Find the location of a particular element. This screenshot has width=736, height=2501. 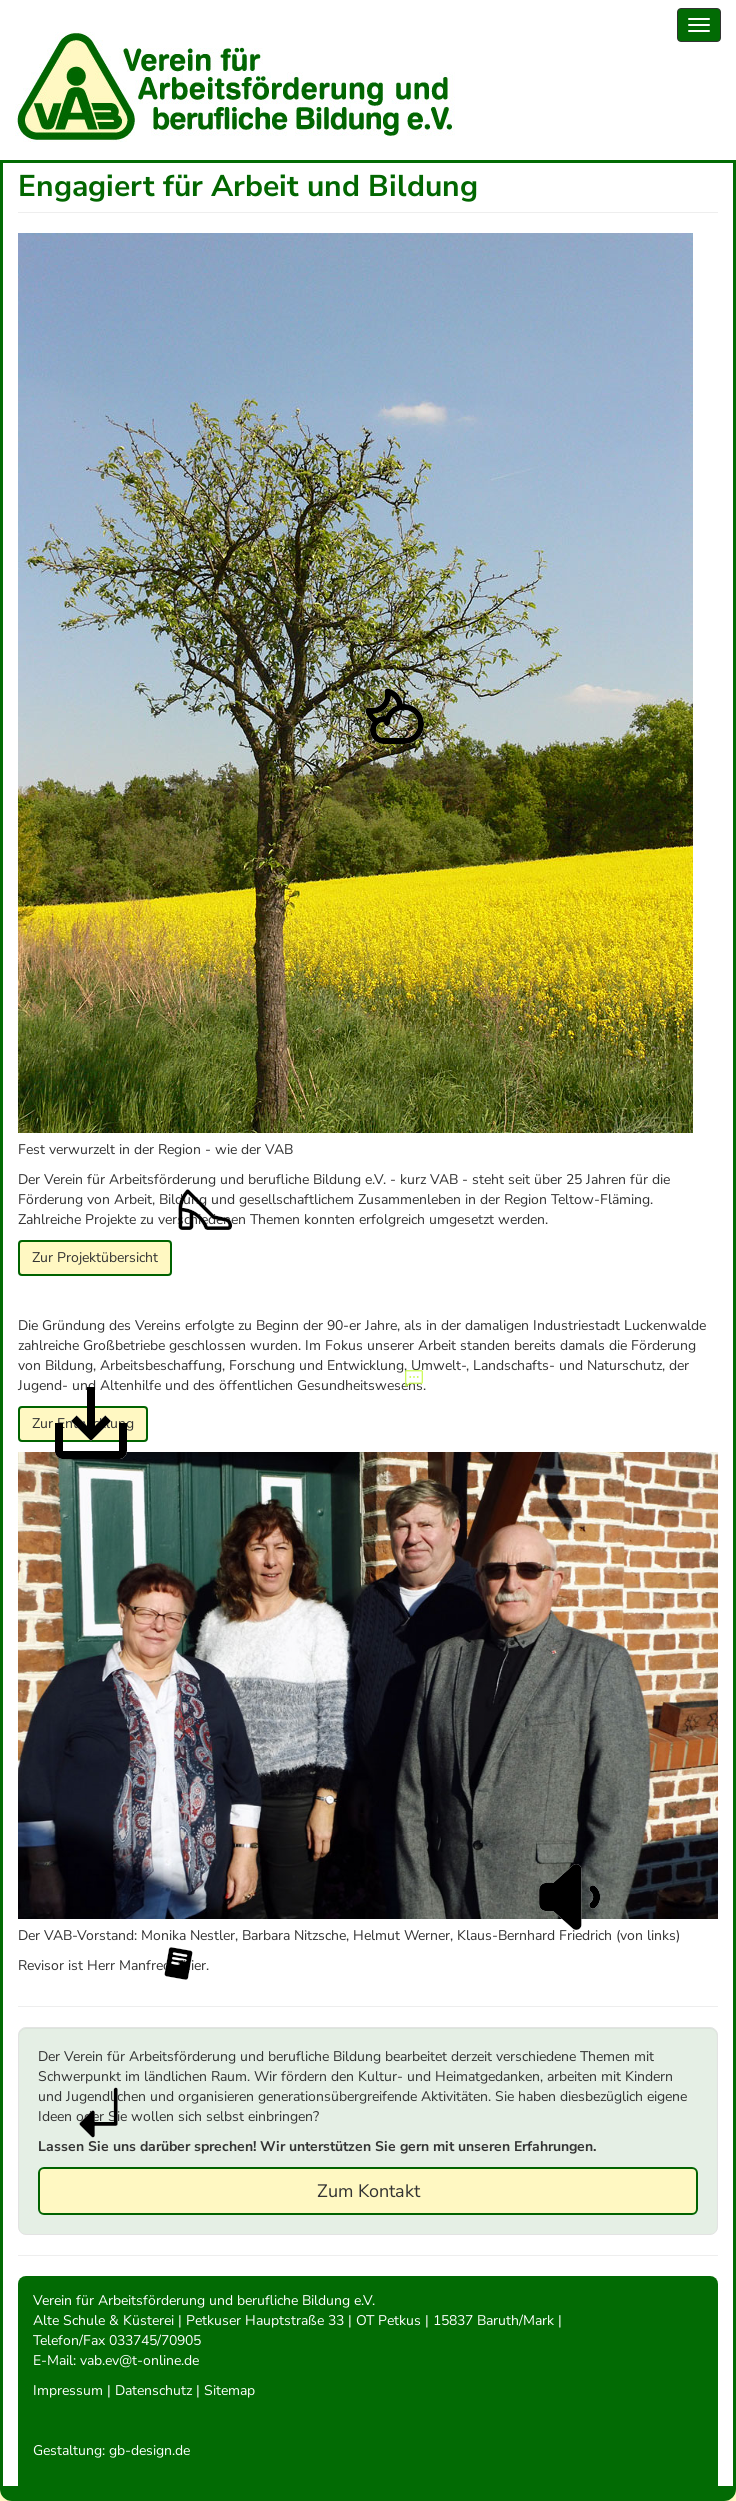

browse women's footwear category is located at coordinates (202, 1211).